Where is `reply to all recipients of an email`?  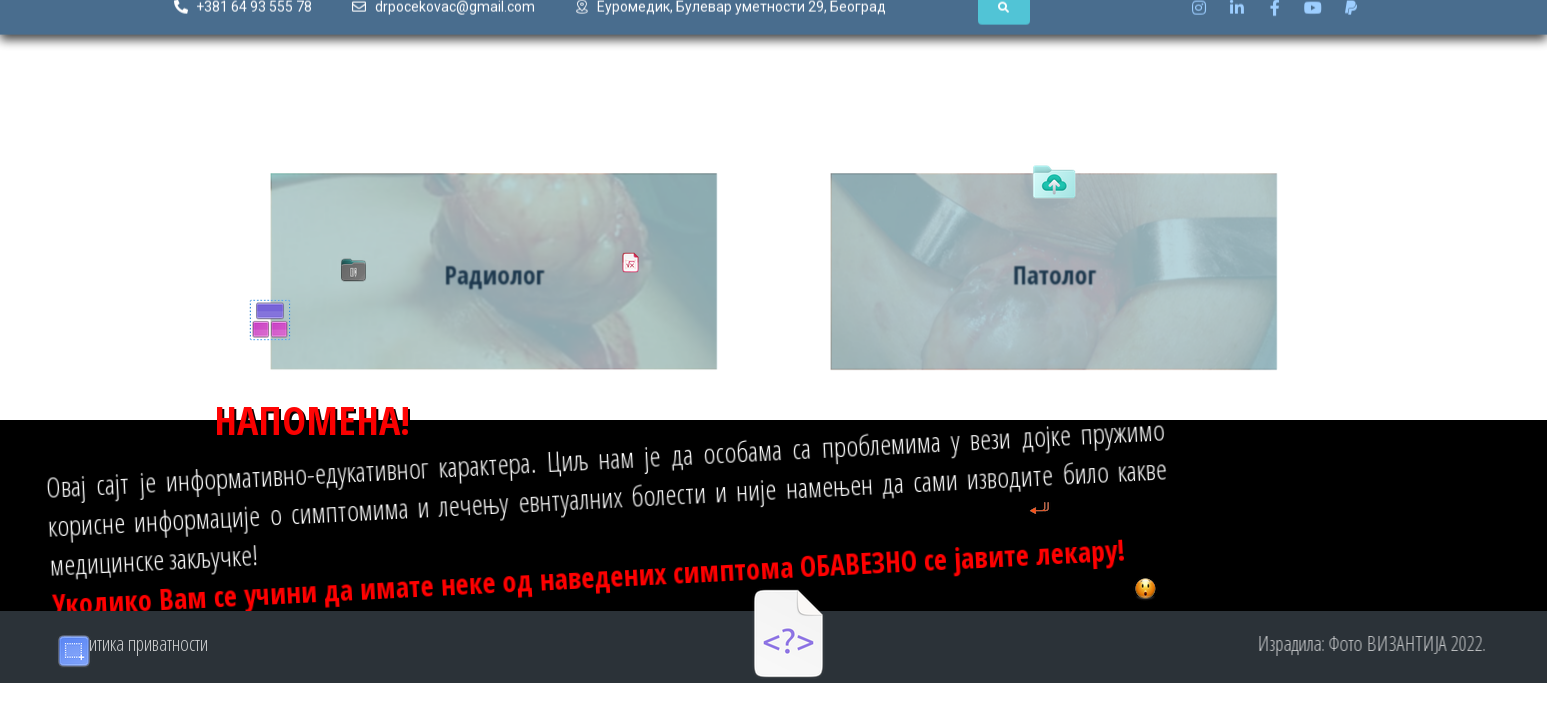 reply to all recipients of an email is located at coordinates (1039, 508).